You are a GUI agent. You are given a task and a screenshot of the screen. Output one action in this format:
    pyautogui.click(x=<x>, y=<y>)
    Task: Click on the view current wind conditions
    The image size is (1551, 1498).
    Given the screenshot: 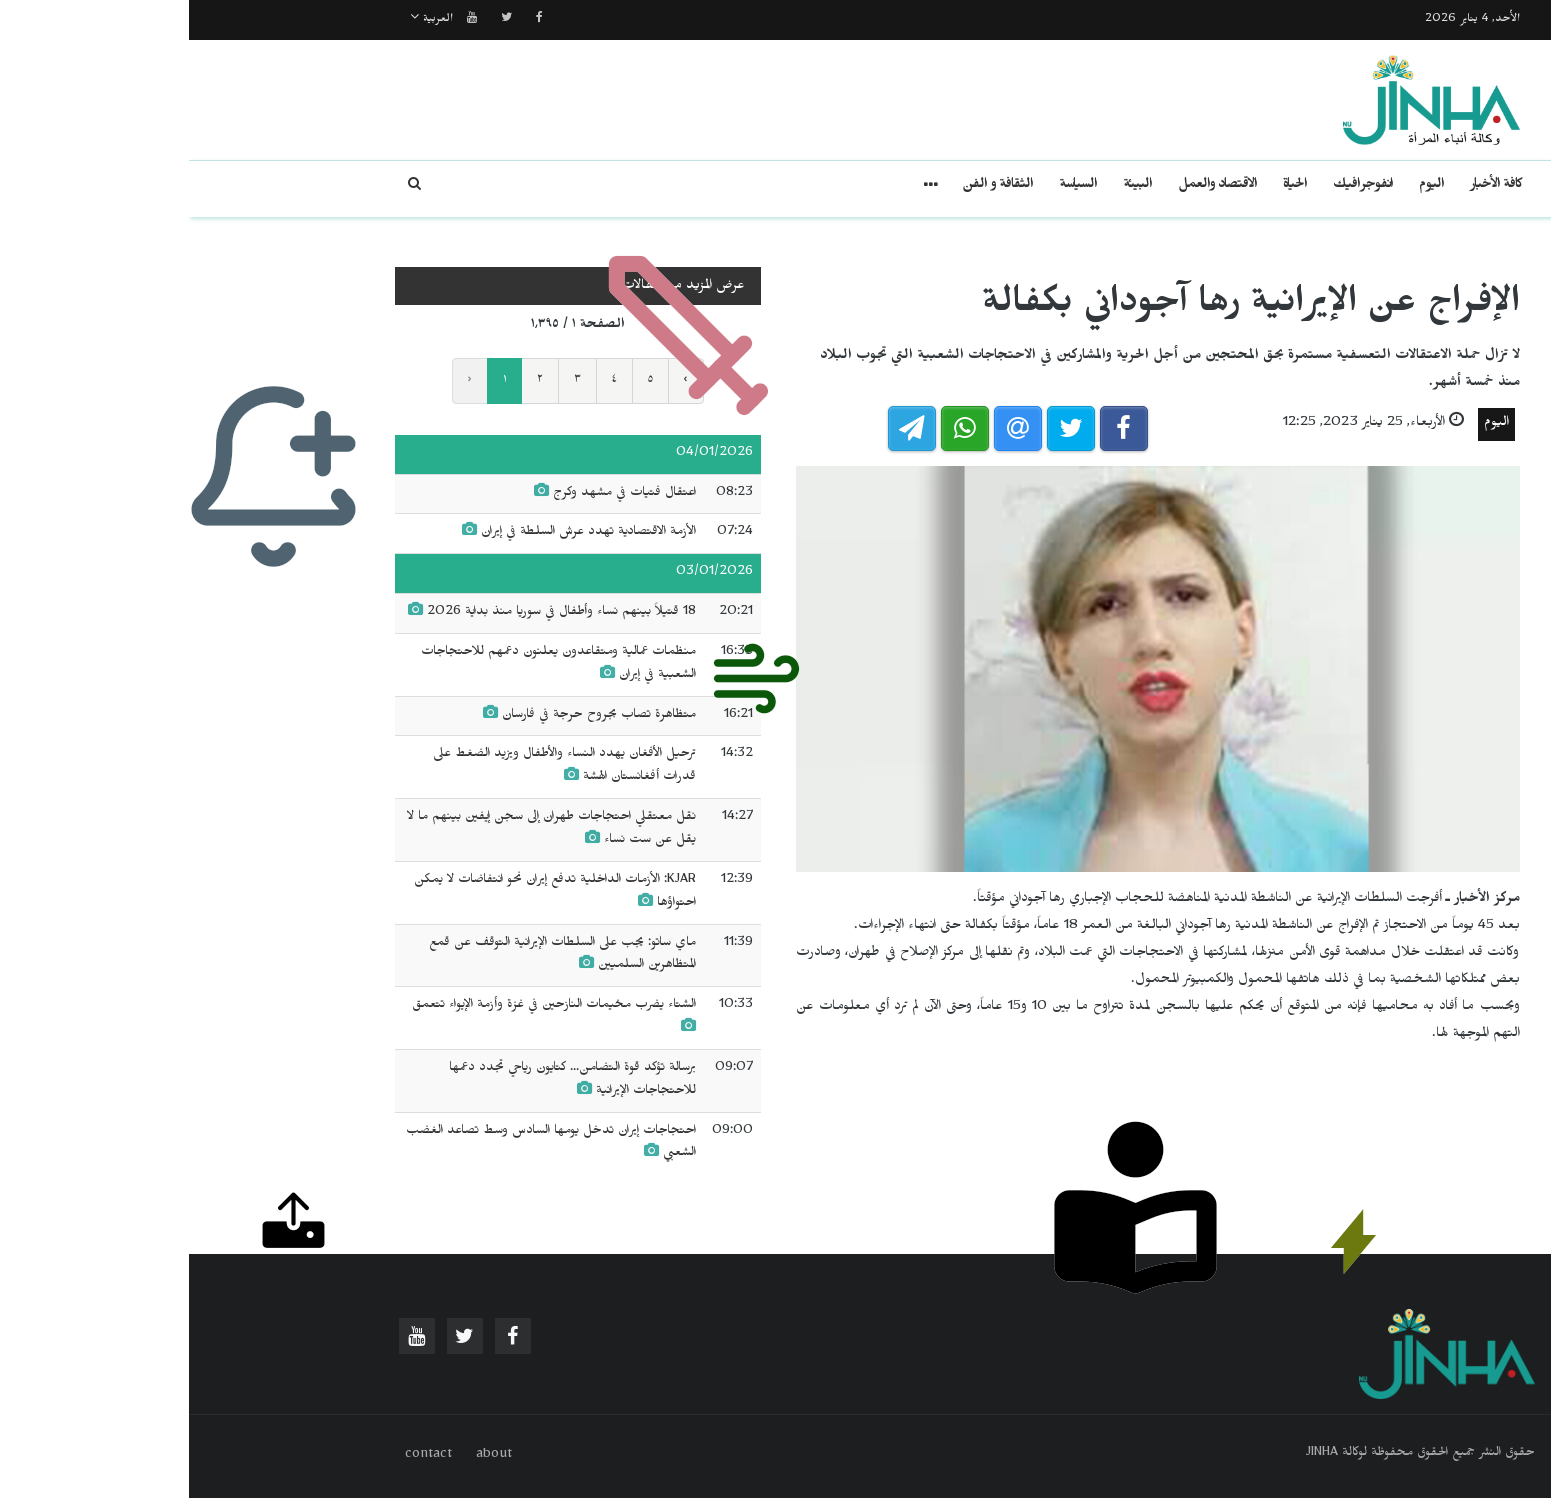 What is the action you would take?
    pyautogui.click(x=756, y=678)
    